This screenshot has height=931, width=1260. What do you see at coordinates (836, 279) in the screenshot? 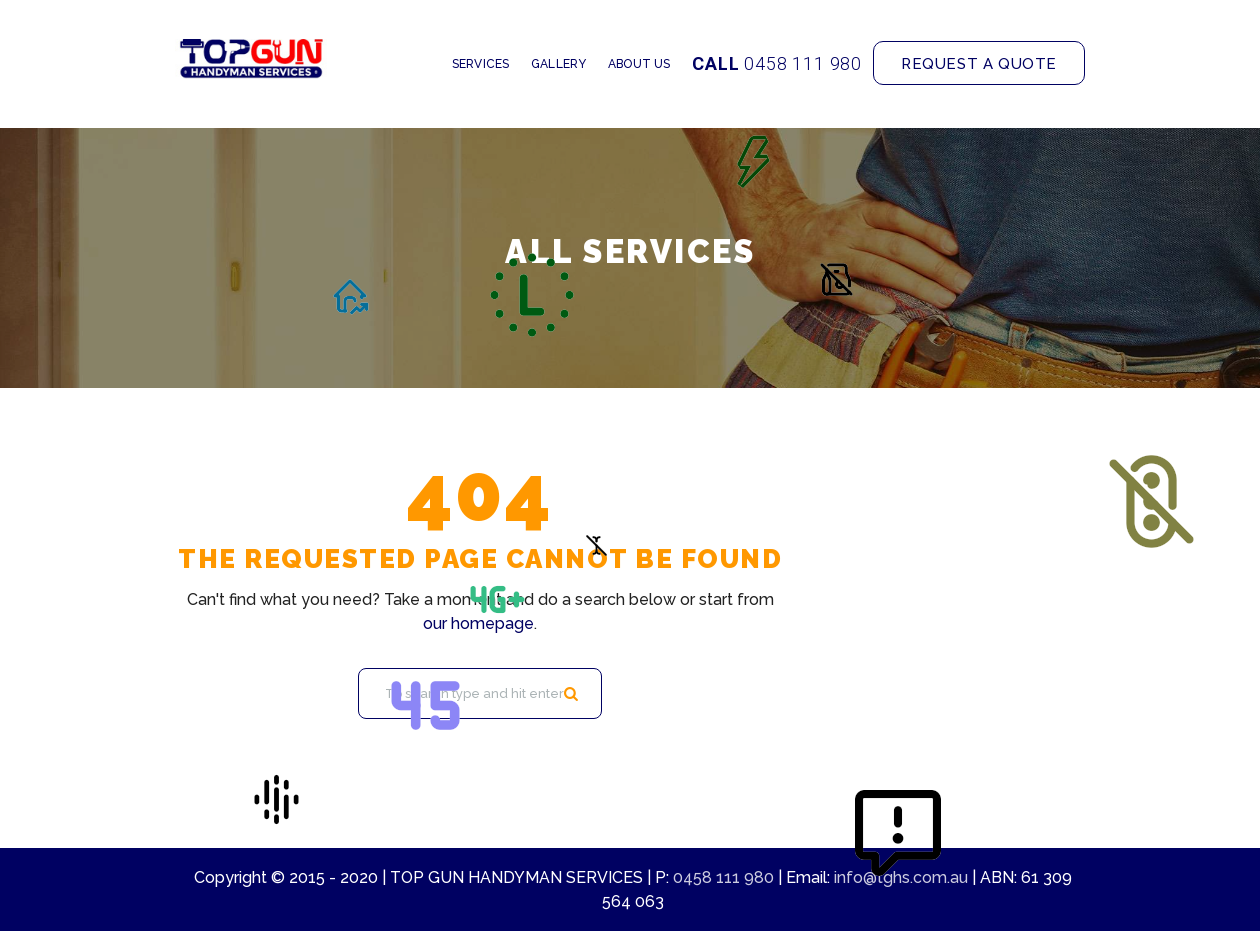
I see `item unavailable for takeout or delivery` at bounding box center [836, 279].